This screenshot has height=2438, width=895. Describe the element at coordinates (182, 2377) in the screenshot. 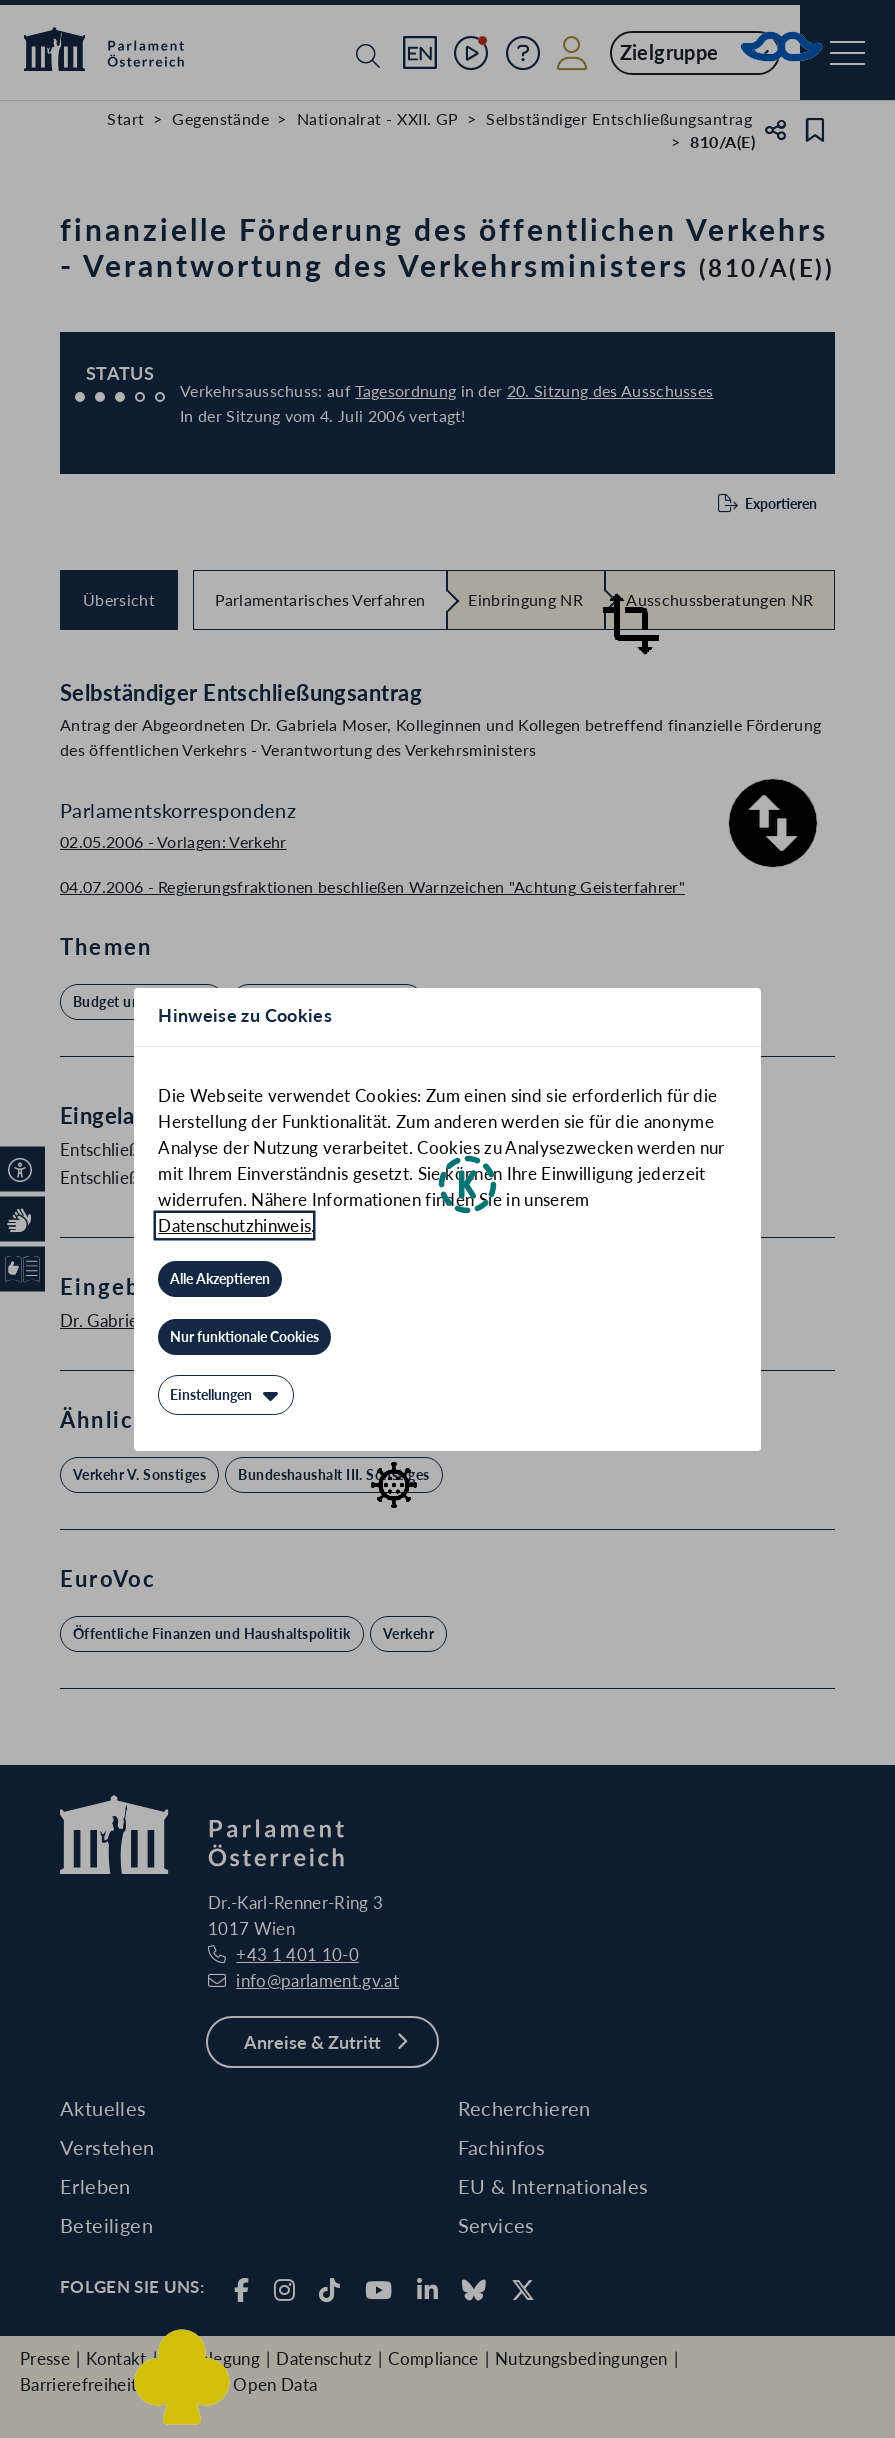

I see `select clubs suit in a card game` at that location.